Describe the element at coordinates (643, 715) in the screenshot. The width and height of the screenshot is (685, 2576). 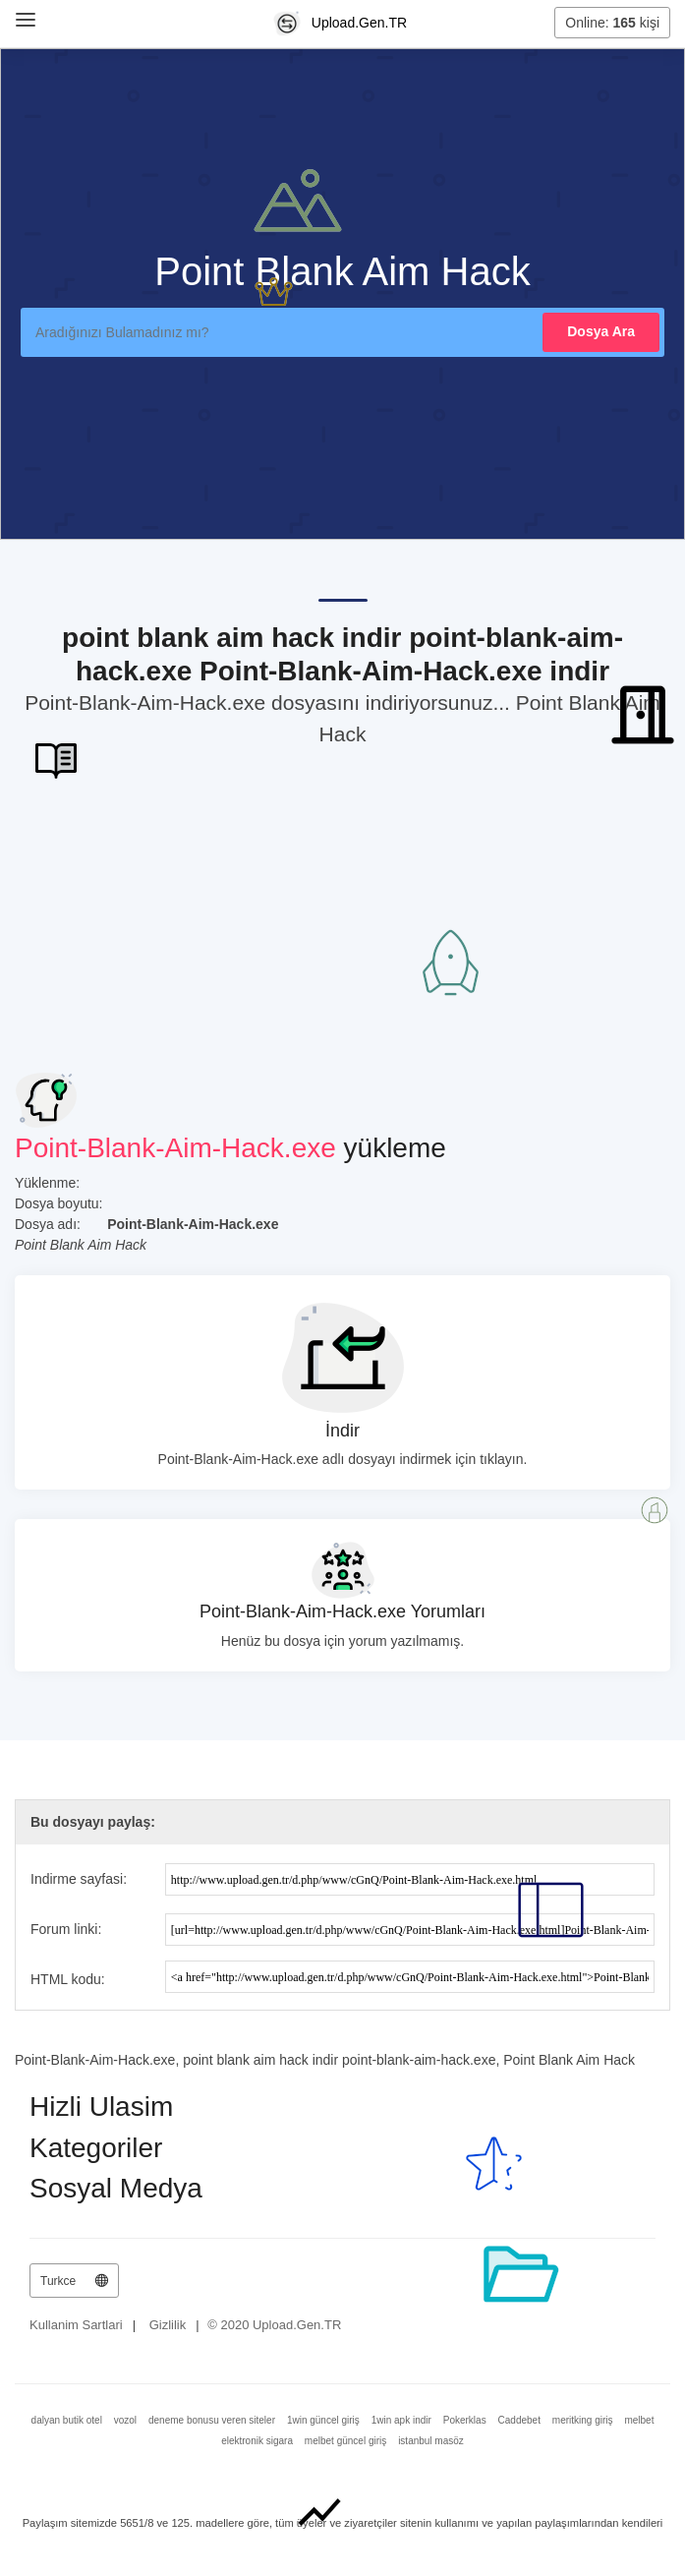
I see `log out or exit the application` at that location.